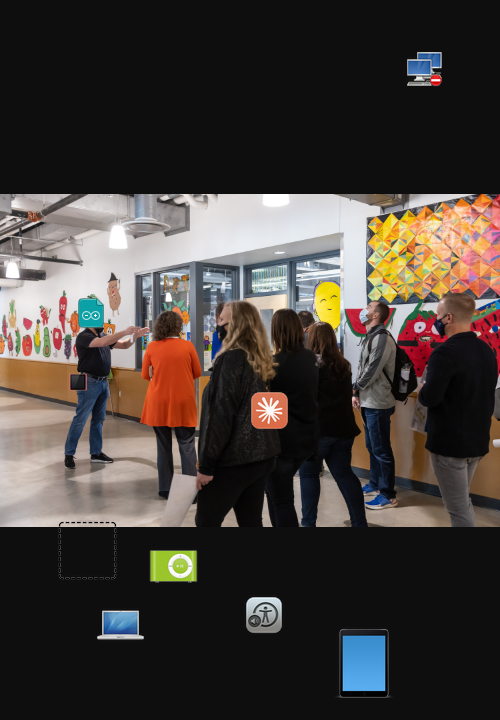 Image resolution: width=500 pixels, height=720 pixels. What do you see at coordinates (91, 313) in the screenshot?
I see `an arduino source code file` at bounding box center [91, 313].